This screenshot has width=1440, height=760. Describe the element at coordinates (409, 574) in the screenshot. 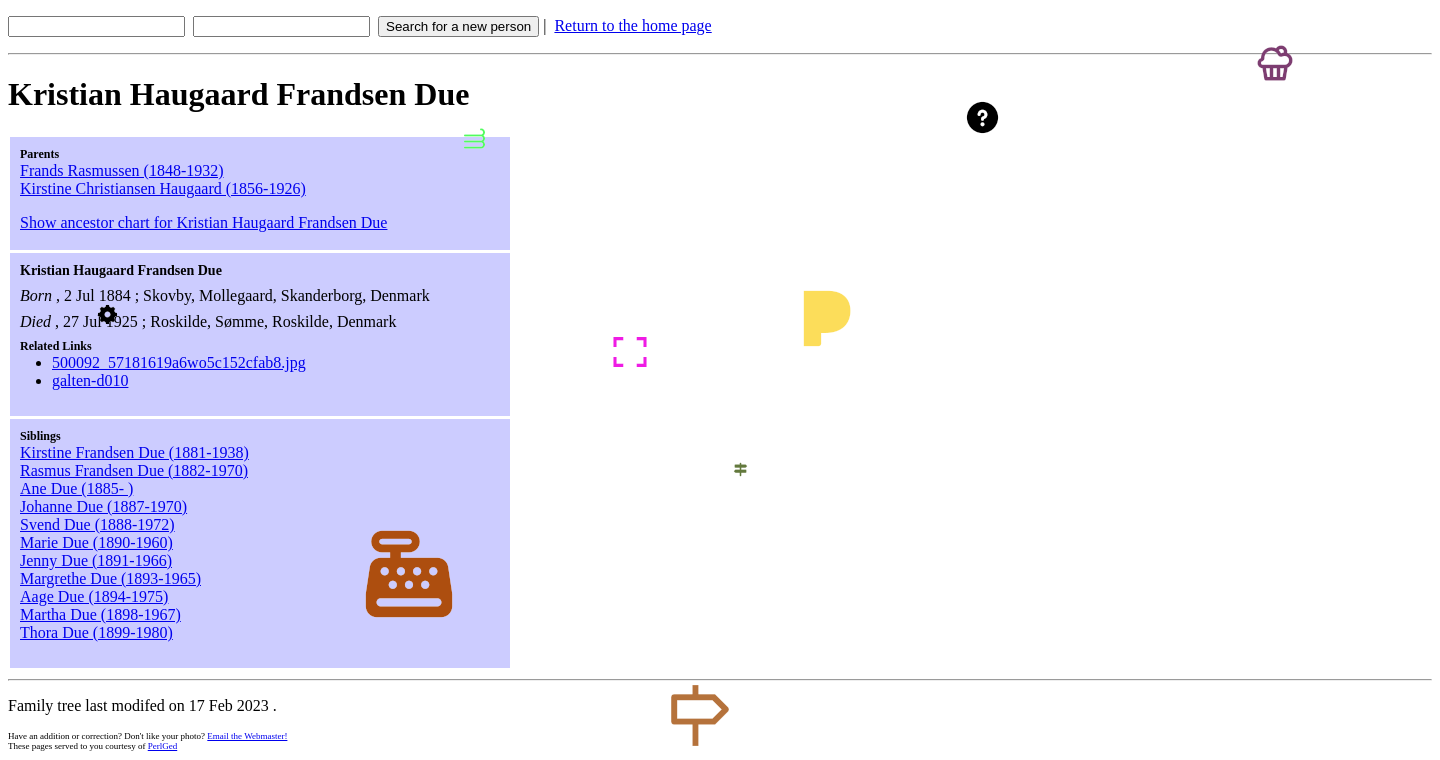

I see `access point of sale system` at that location.